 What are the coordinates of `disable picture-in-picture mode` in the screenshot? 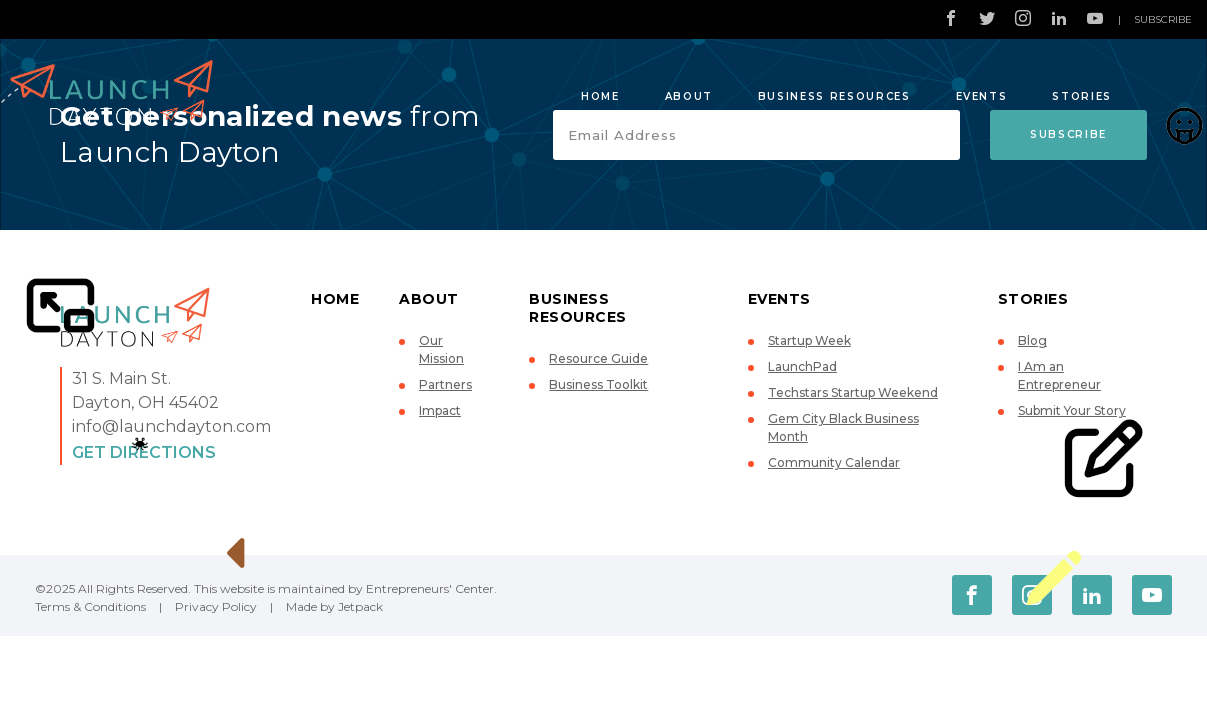 It's located at (60, 305).